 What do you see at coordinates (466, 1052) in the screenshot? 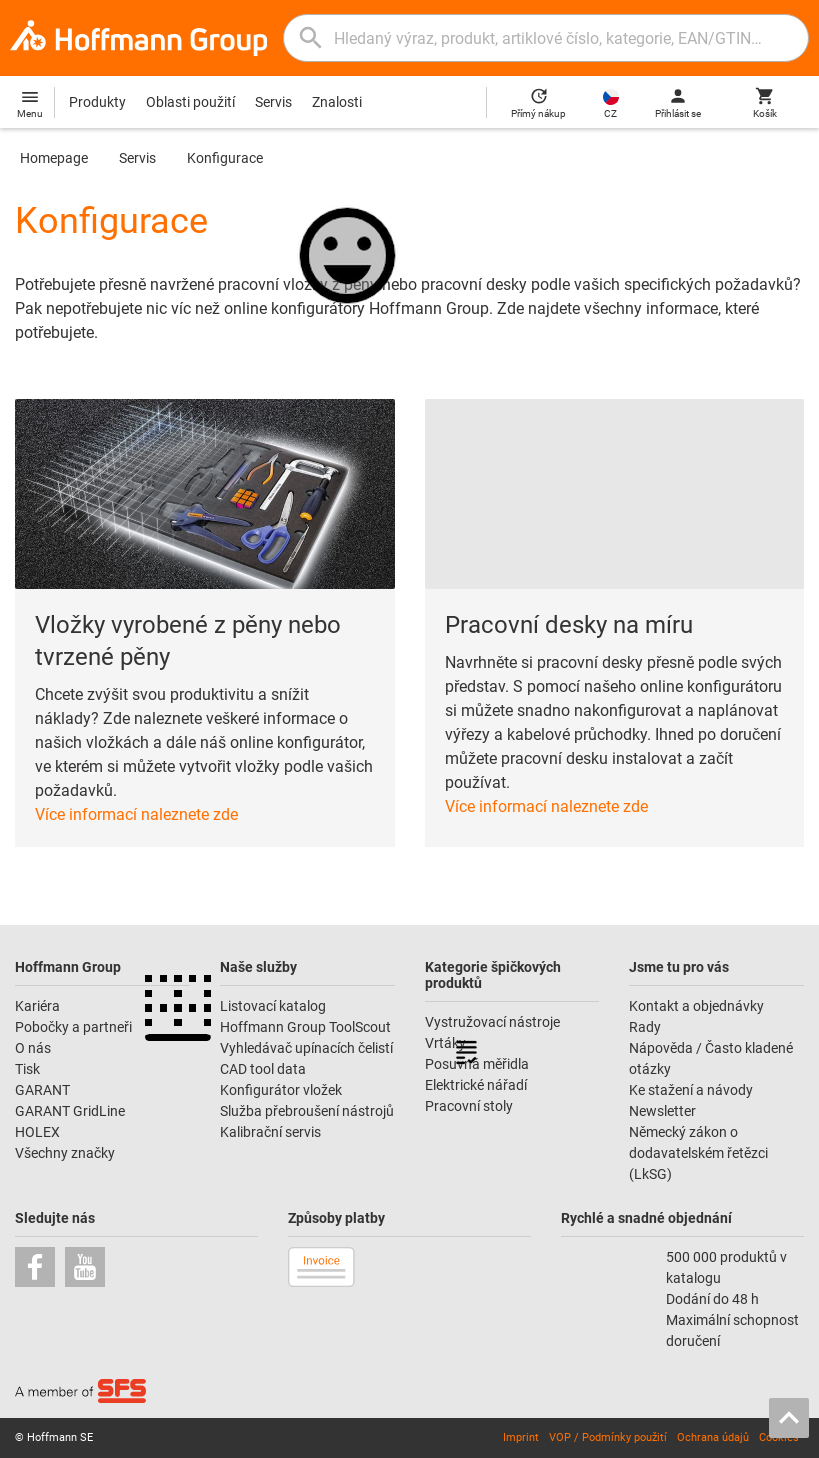
I see `view grading or assessment results` at bounding box center [466, 1052].